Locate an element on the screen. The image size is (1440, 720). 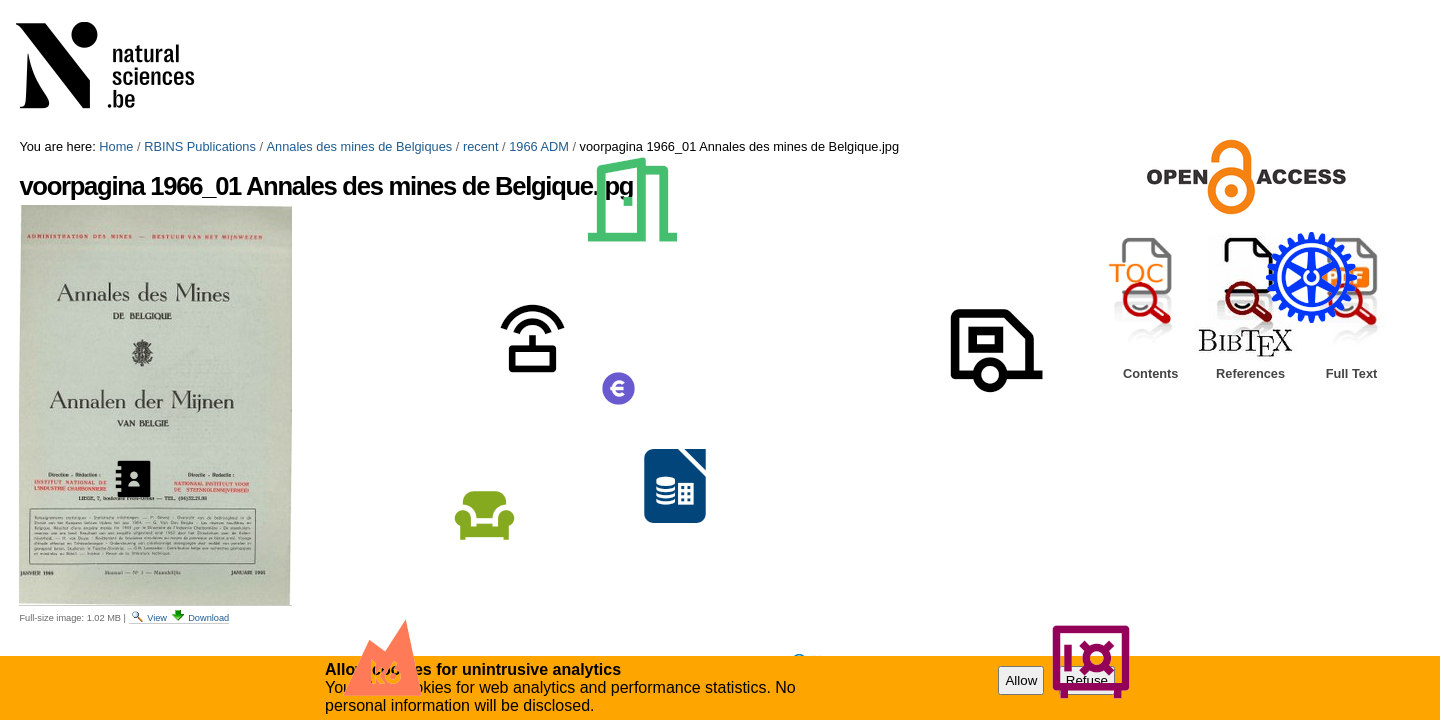
access secure storage or vault features is located at coordinates (1091, 660).